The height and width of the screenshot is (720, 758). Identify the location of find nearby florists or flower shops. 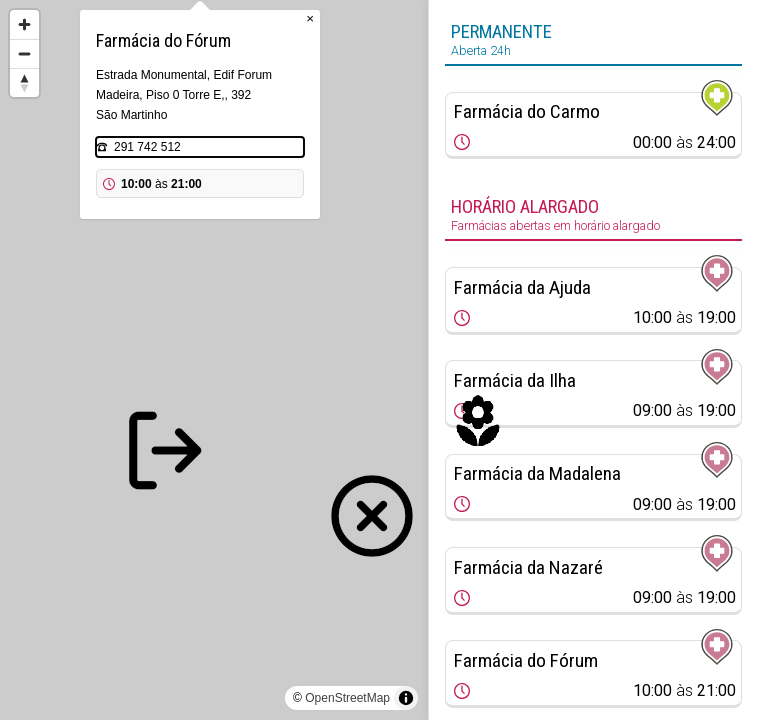
(478, 422).